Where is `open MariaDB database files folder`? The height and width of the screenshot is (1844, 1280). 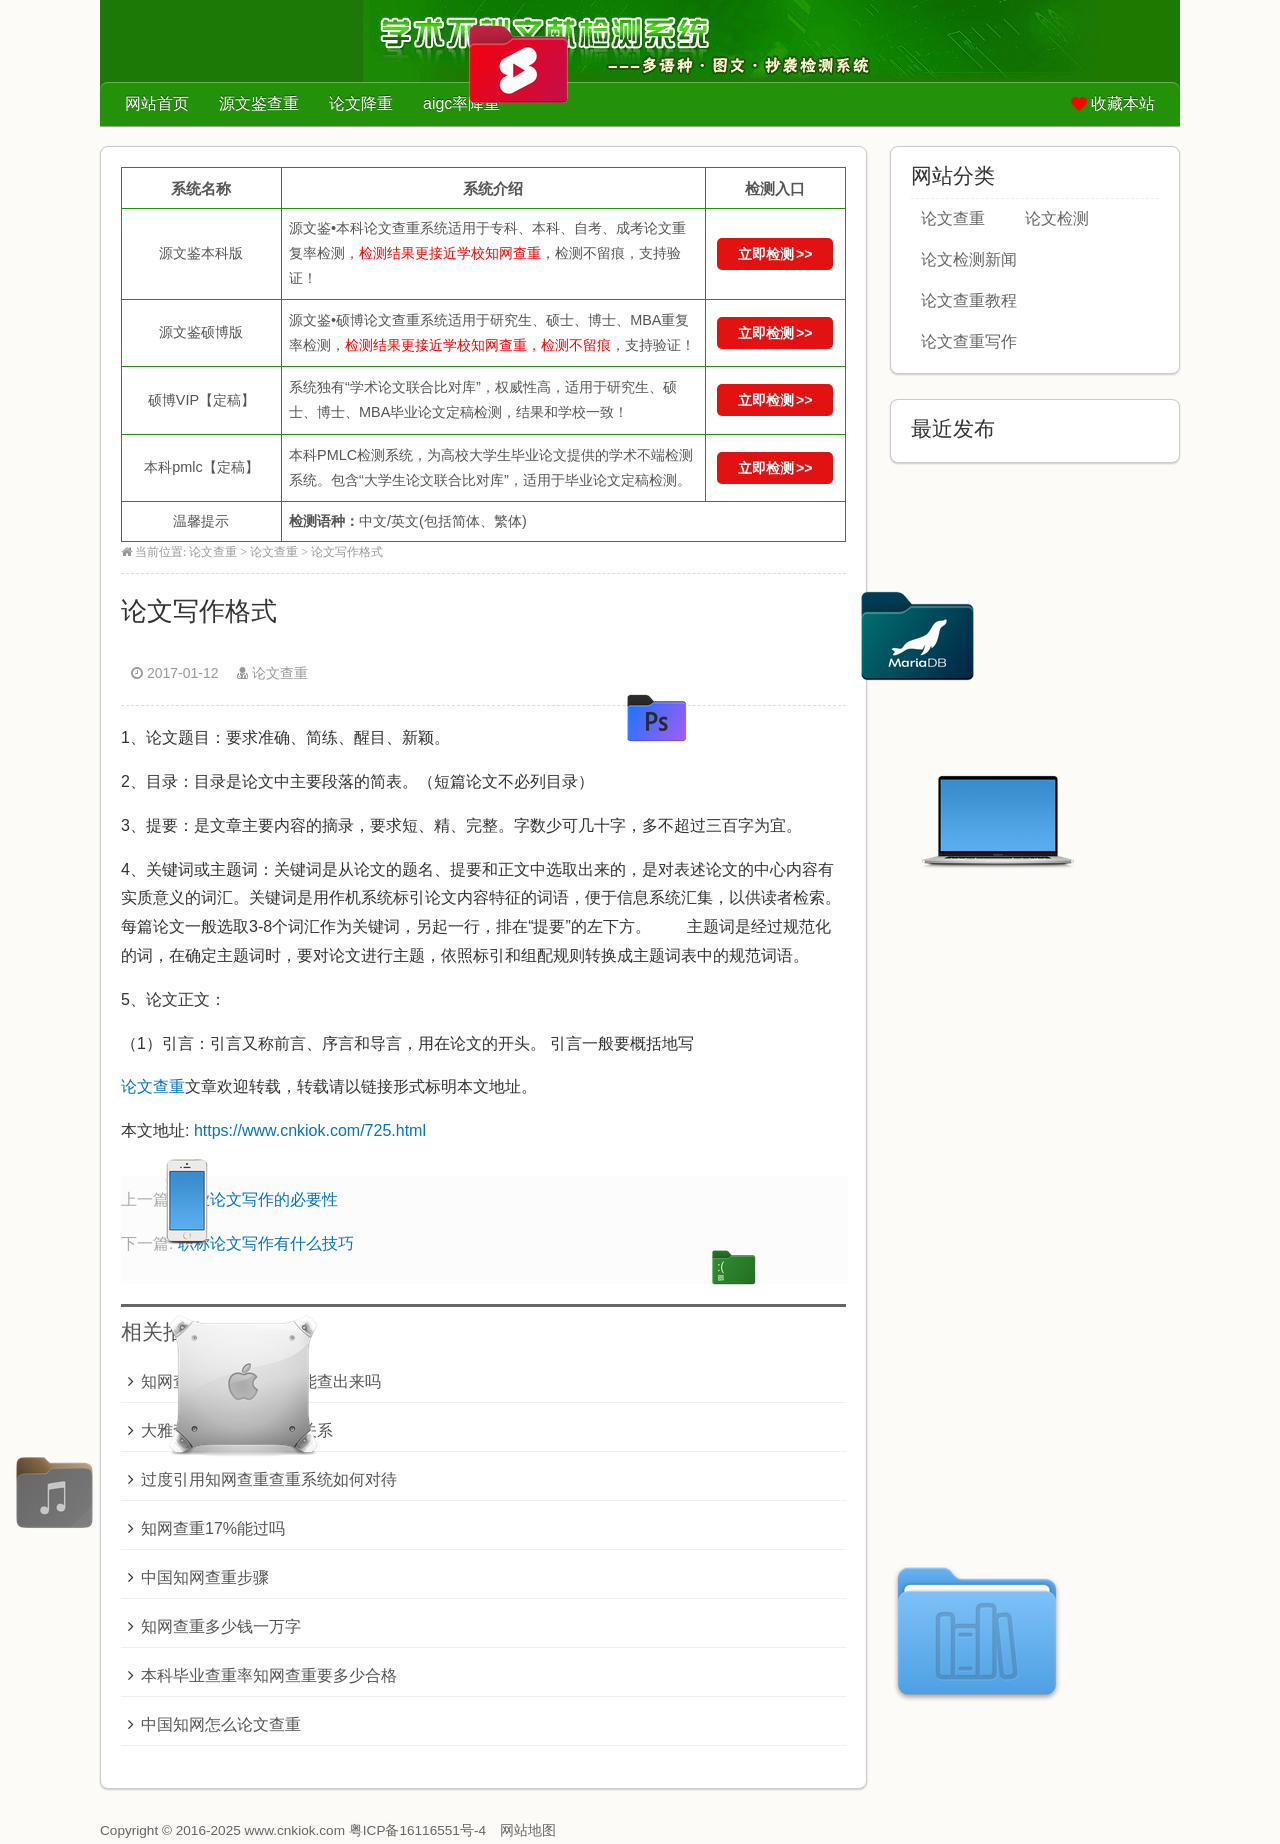 open MariaDB database files folder is located at coordinates (917, 639).